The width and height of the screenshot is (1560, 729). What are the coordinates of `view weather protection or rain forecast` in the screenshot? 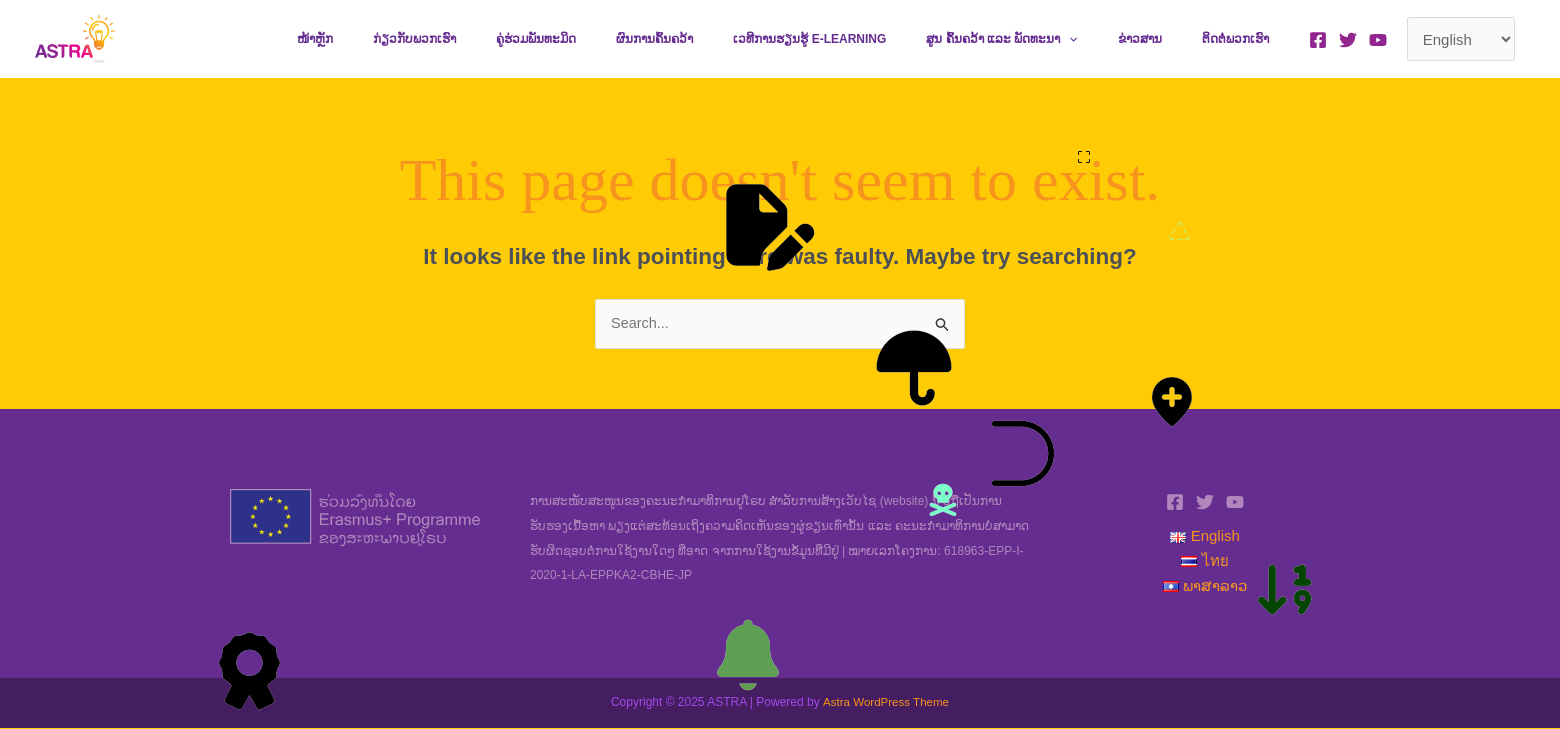 It's located at (914, 368).